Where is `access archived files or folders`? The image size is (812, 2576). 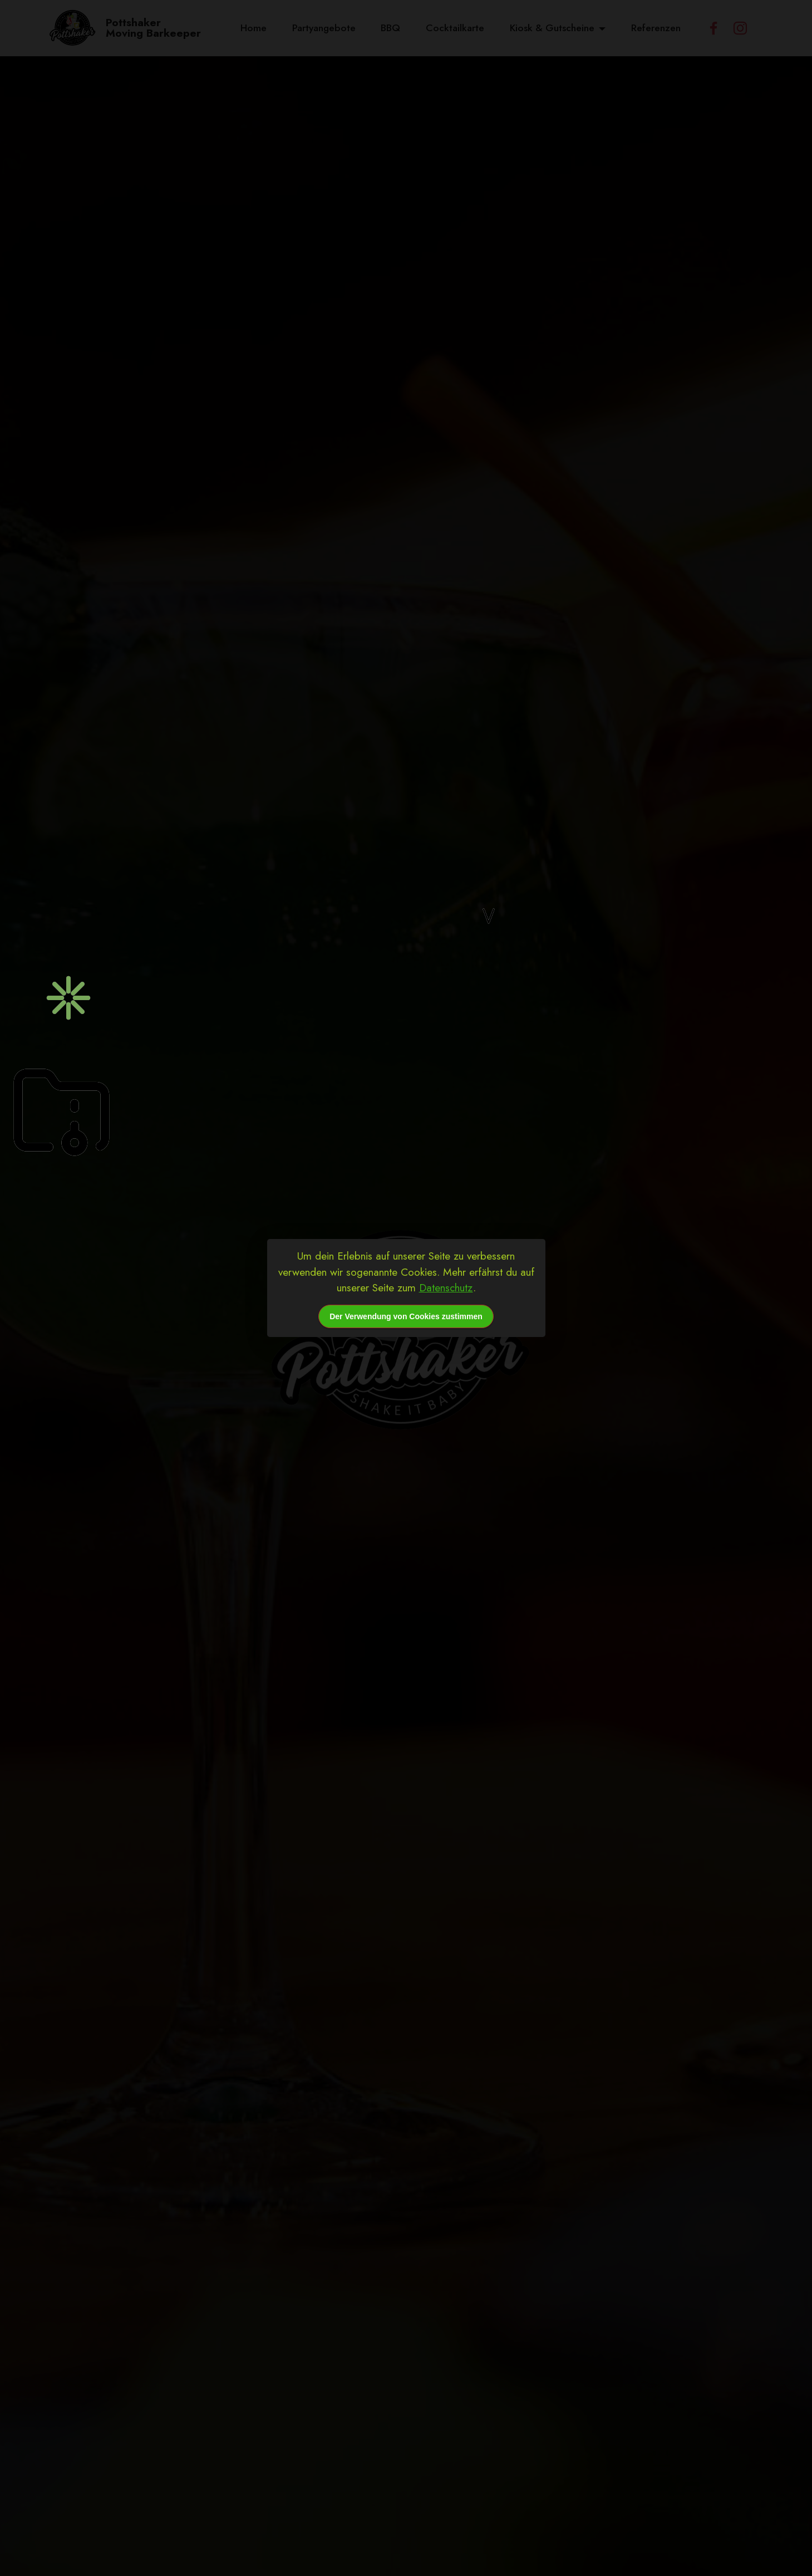 access archived files or folders is located at coordinates (61, 1112).